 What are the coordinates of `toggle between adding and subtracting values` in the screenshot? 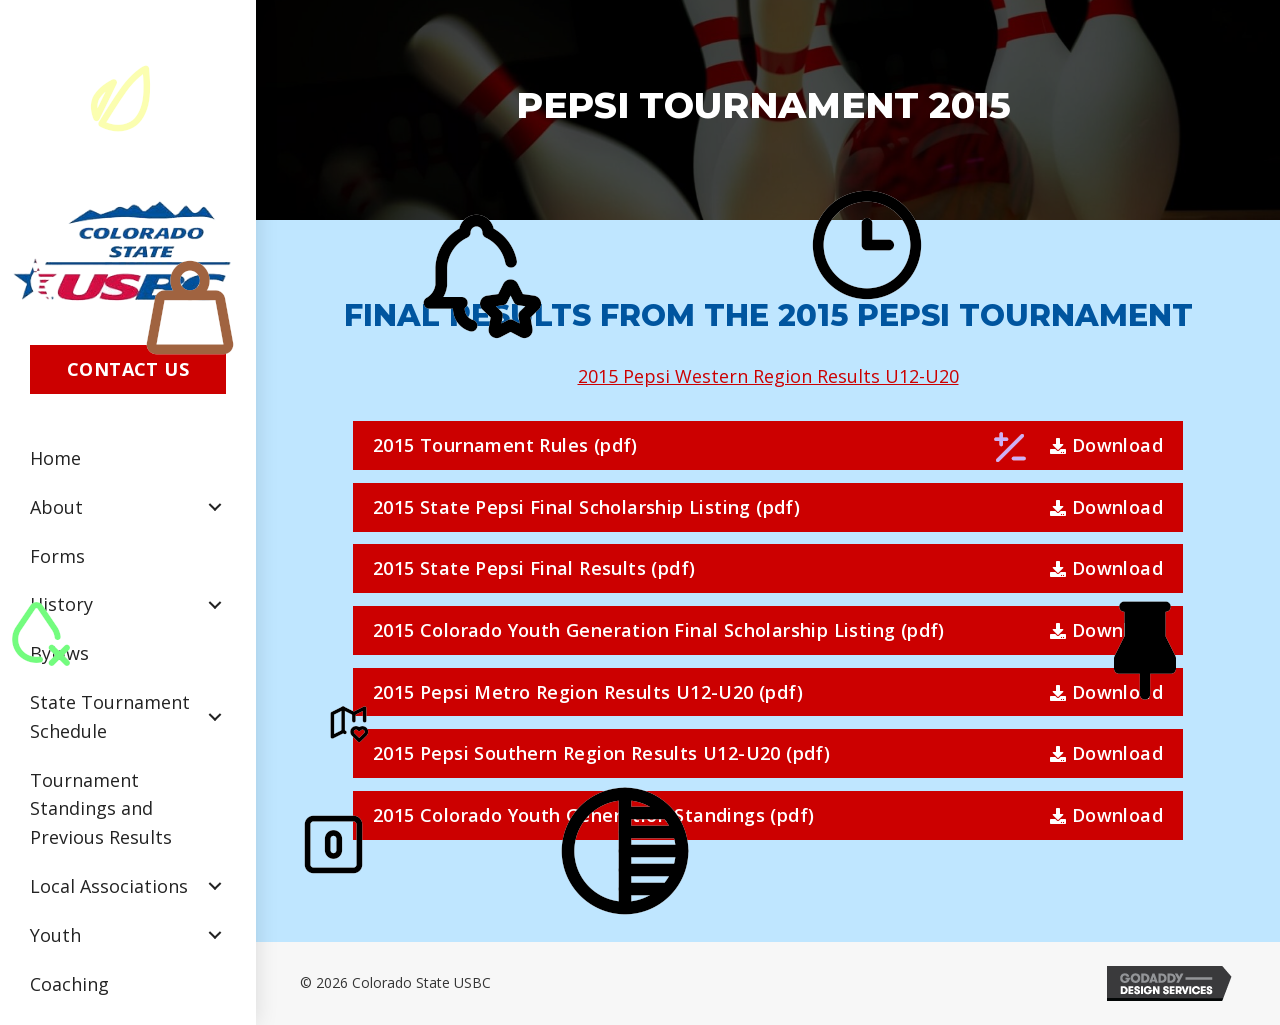 It's located at (1010, 448).